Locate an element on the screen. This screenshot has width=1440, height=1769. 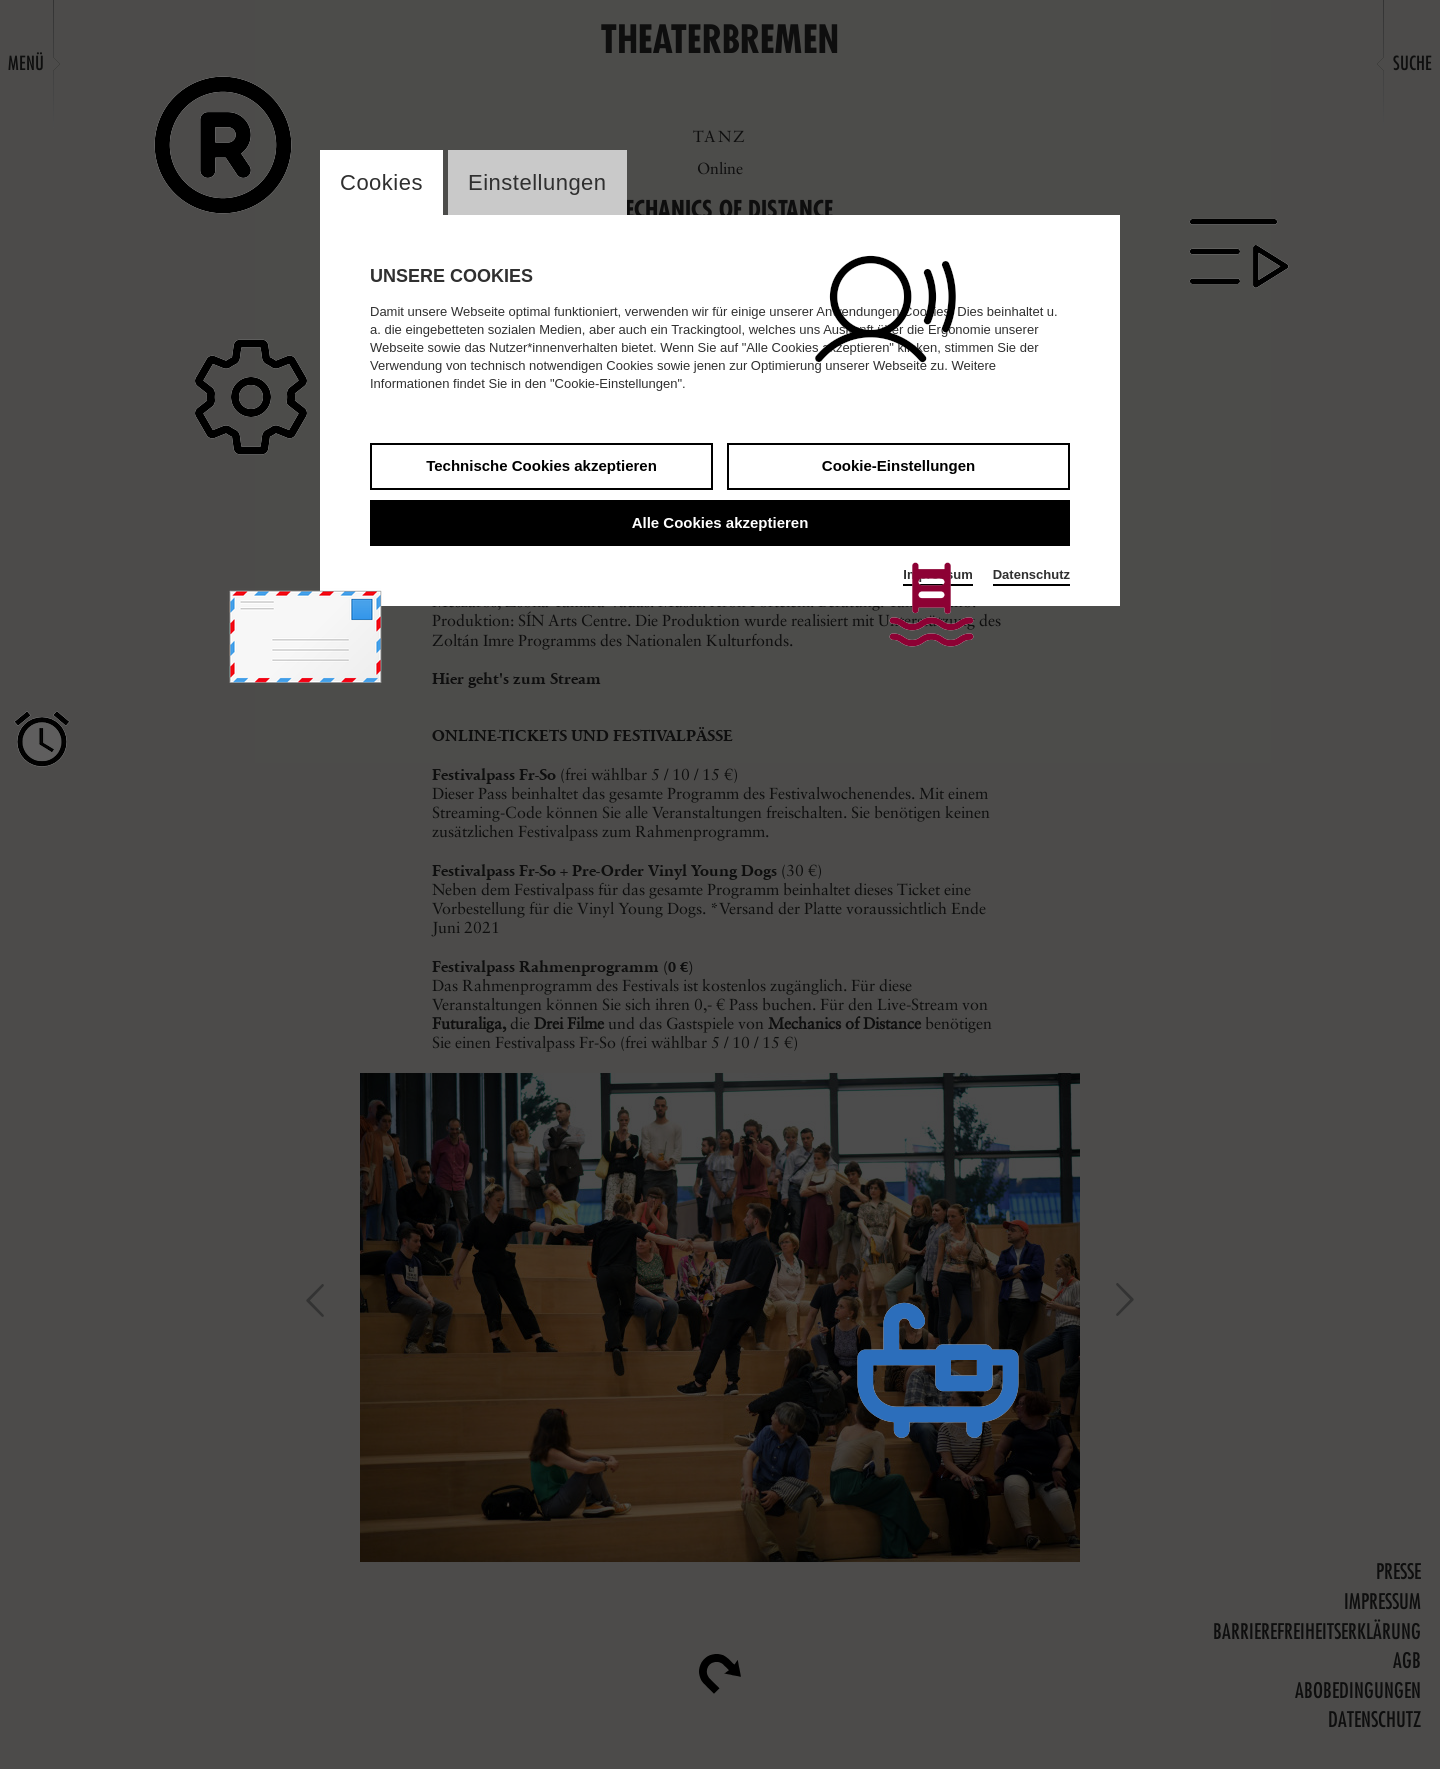
user audio or voice settings is located at coordinates (883, 309).